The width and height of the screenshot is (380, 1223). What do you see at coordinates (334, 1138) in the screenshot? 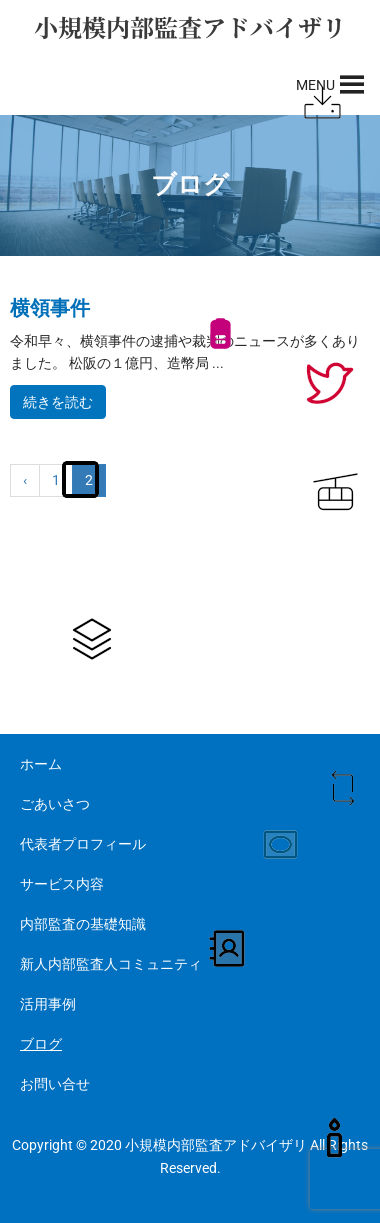
I see `access candle or ambient lighting settings` at bounding box center [334, 1138].